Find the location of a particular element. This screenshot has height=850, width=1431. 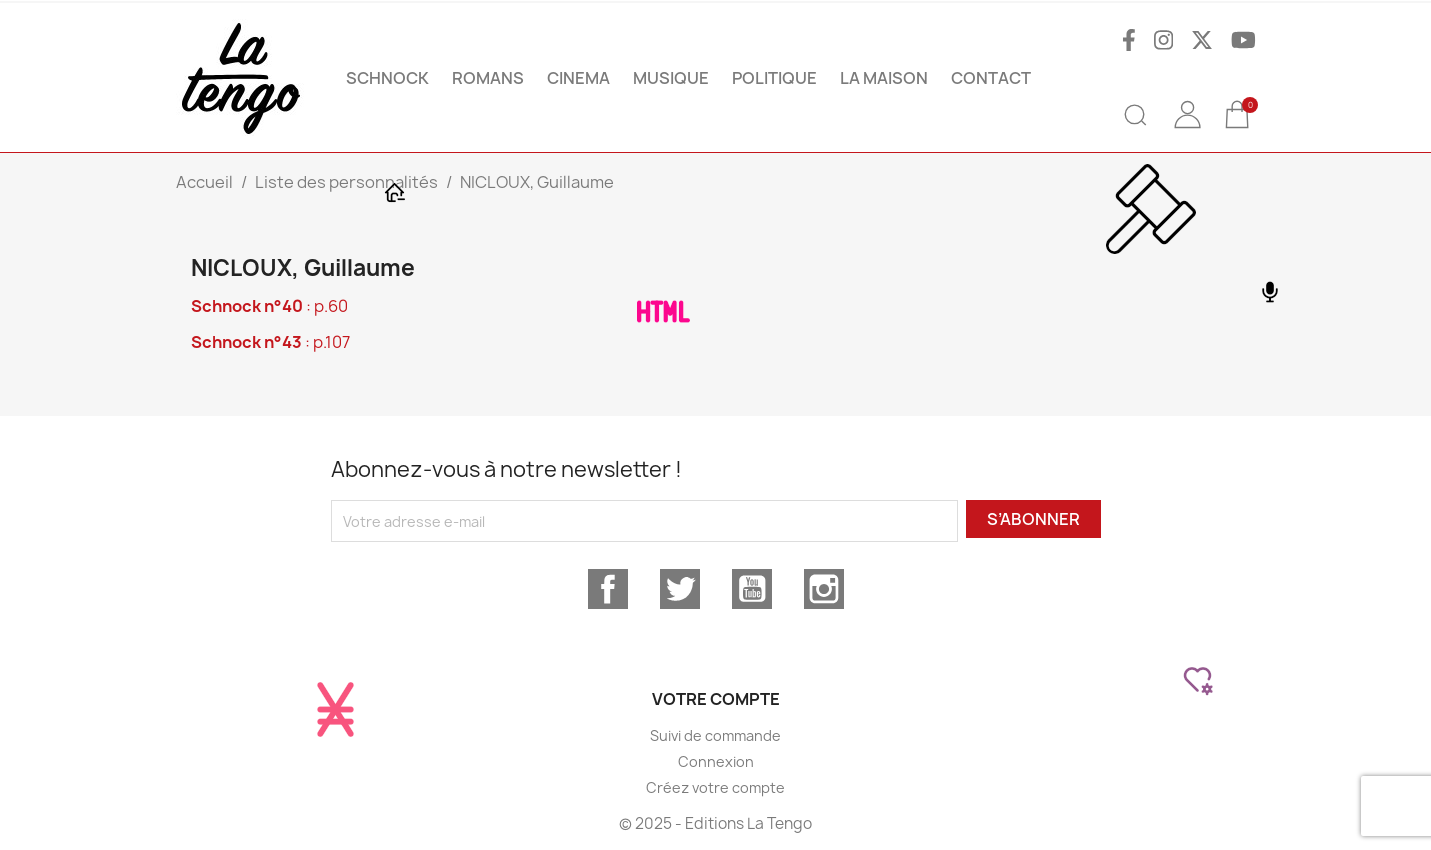

manage favorites settings is located at coordinates (1197, 679).